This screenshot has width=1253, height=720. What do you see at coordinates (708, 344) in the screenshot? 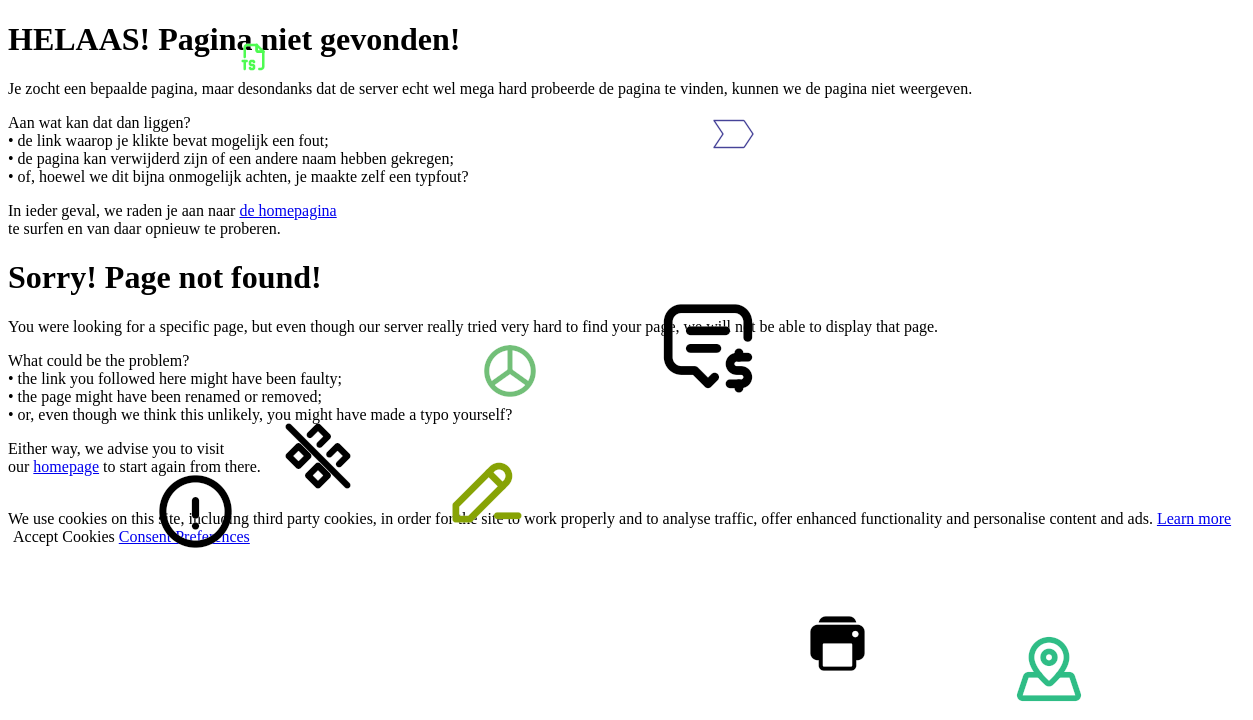
I see `view payment-related messages` at bounding box center [708, 344].